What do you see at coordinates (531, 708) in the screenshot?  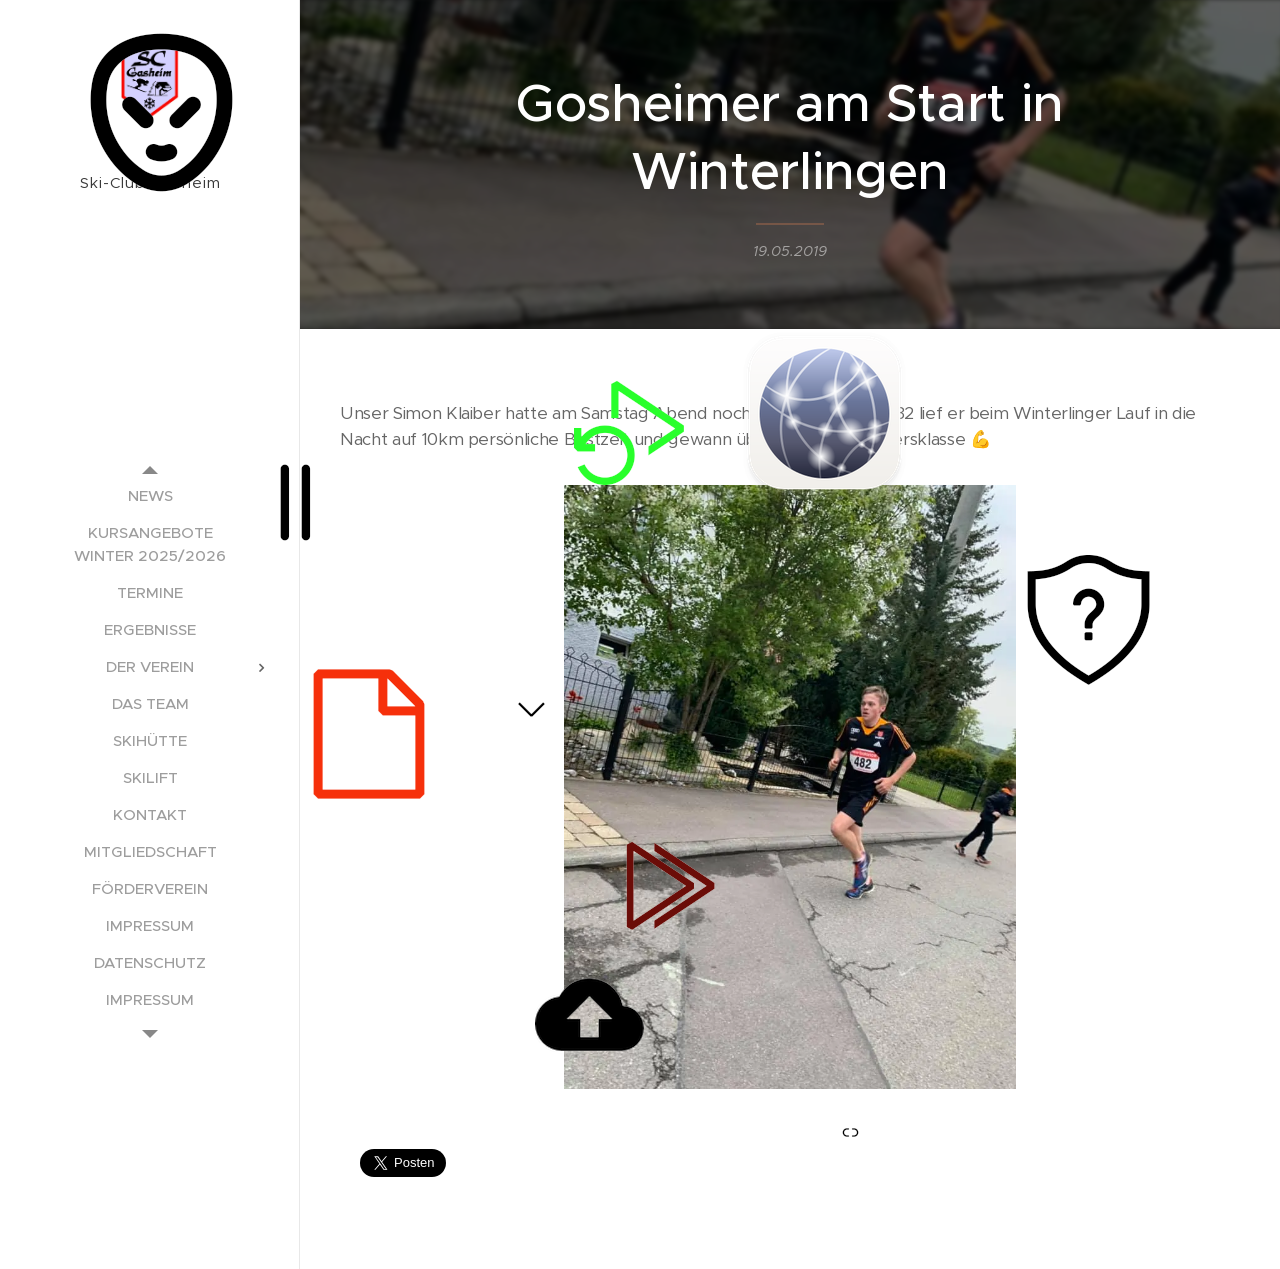 I see `expand a collapsed section or dropdown menu` at bounding box center [531, 708].